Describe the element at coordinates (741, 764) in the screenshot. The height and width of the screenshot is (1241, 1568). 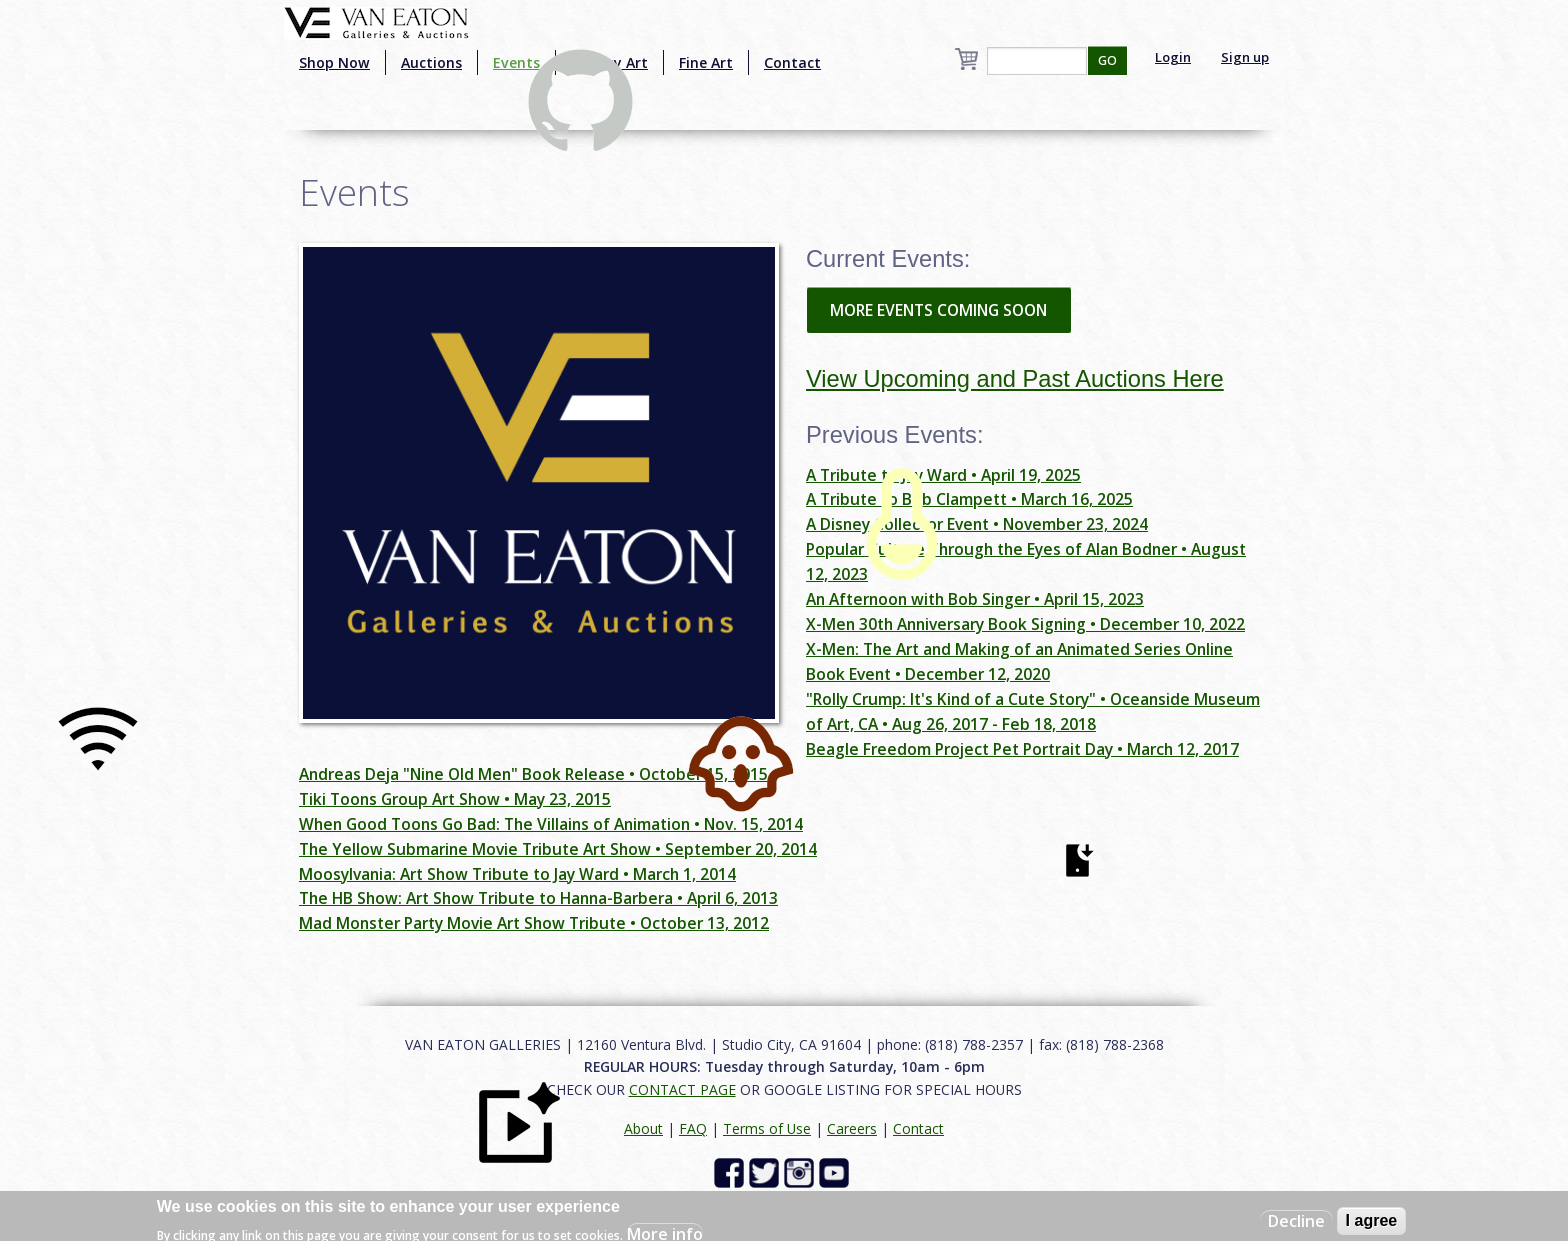
I see `ghost mode or incognito status indicator` at that location.